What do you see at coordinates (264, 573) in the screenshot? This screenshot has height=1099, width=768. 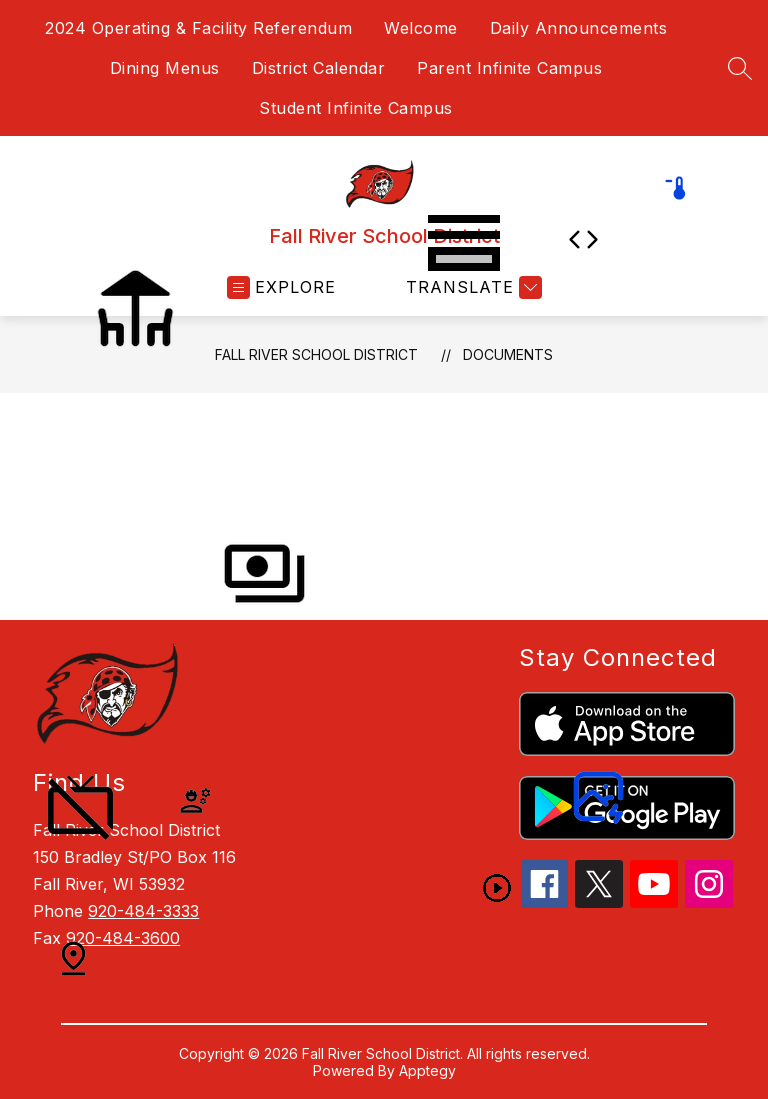 I see `access payment methods` at bounding box center [264, 573].